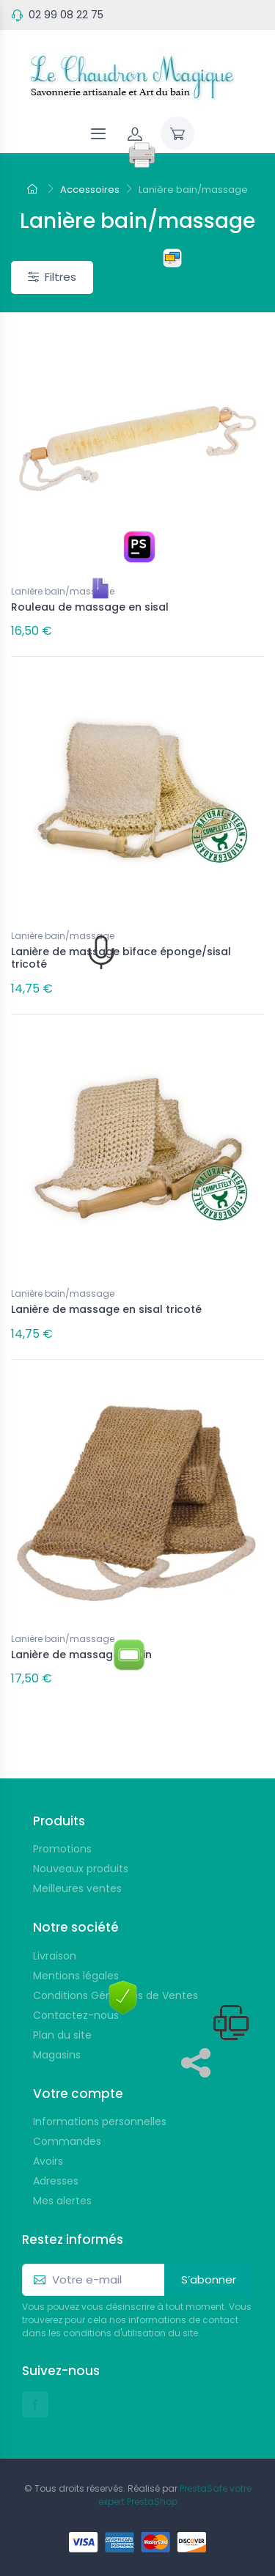 The image size is (275, 2576). What do you see at coordinates (101, 952) in the screenshot?
I see `access microphone settings` at bounding box center [101, 952].